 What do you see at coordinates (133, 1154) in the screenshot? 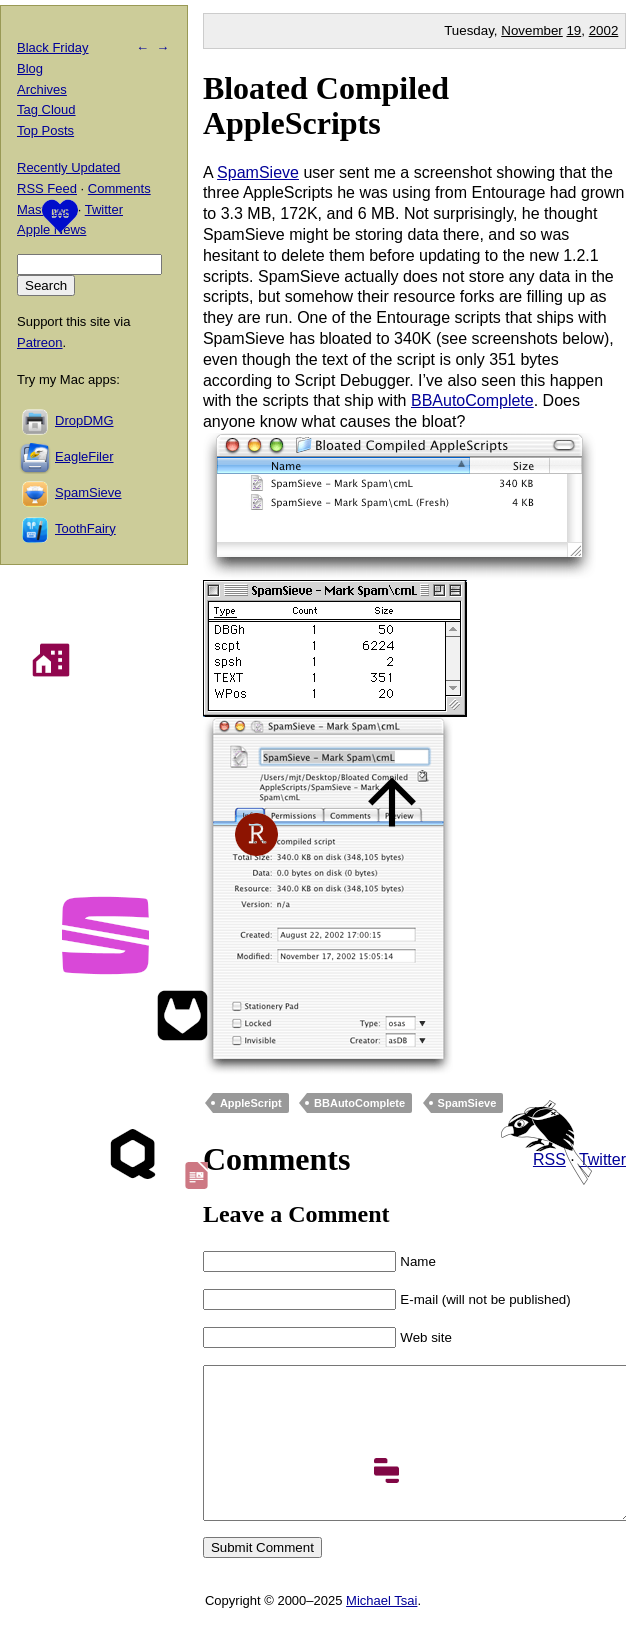
I see `qubes os logo` at bounding box center [133, 1154].